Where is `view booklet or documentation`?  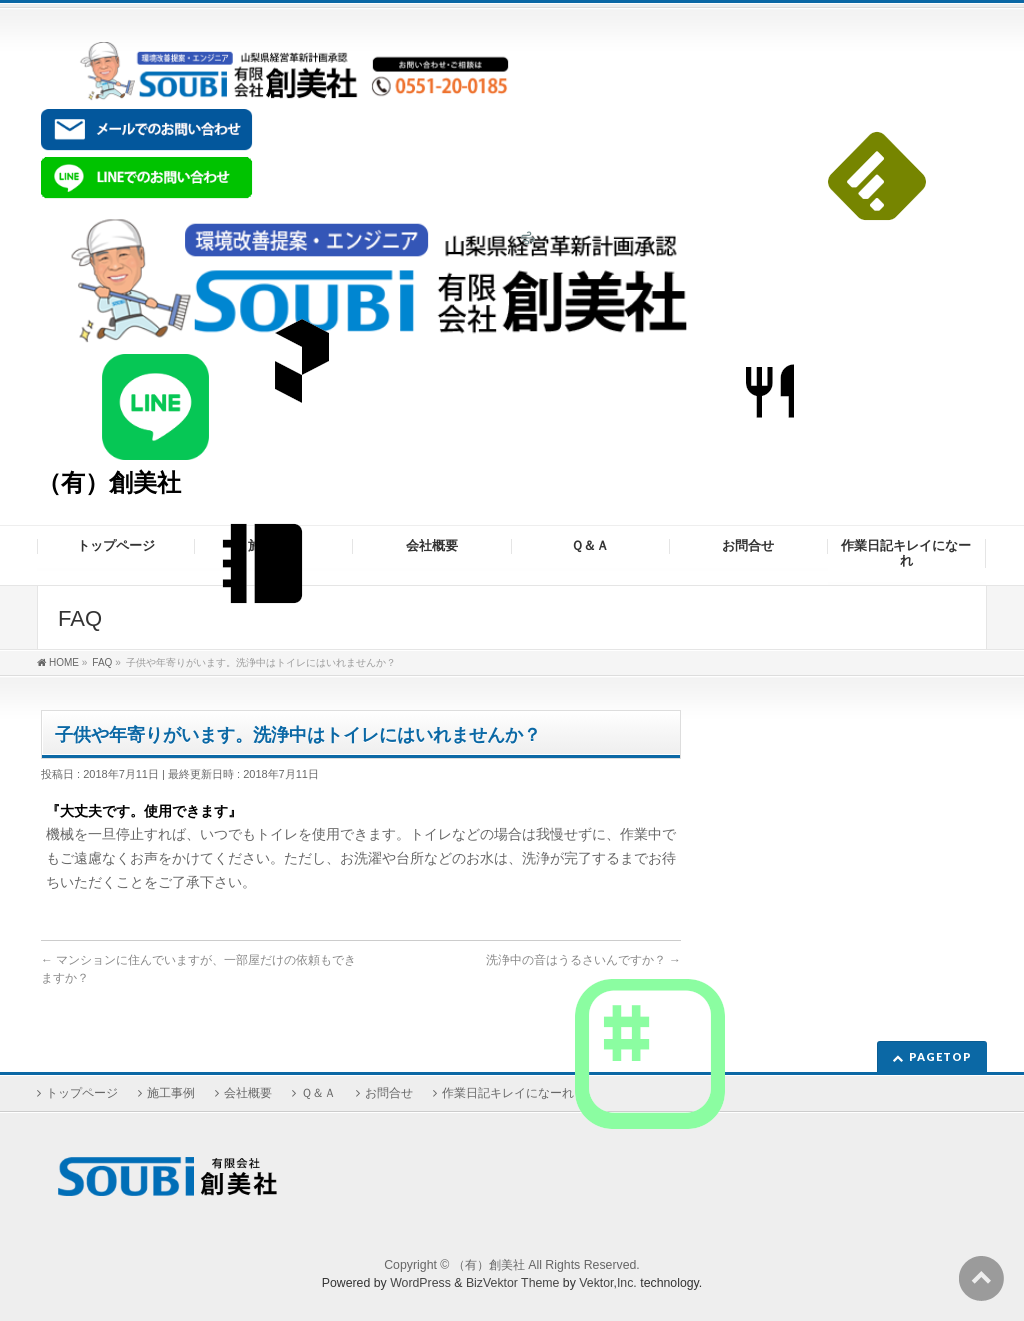 view booklet or documentation is located at coordinates (262, 563).